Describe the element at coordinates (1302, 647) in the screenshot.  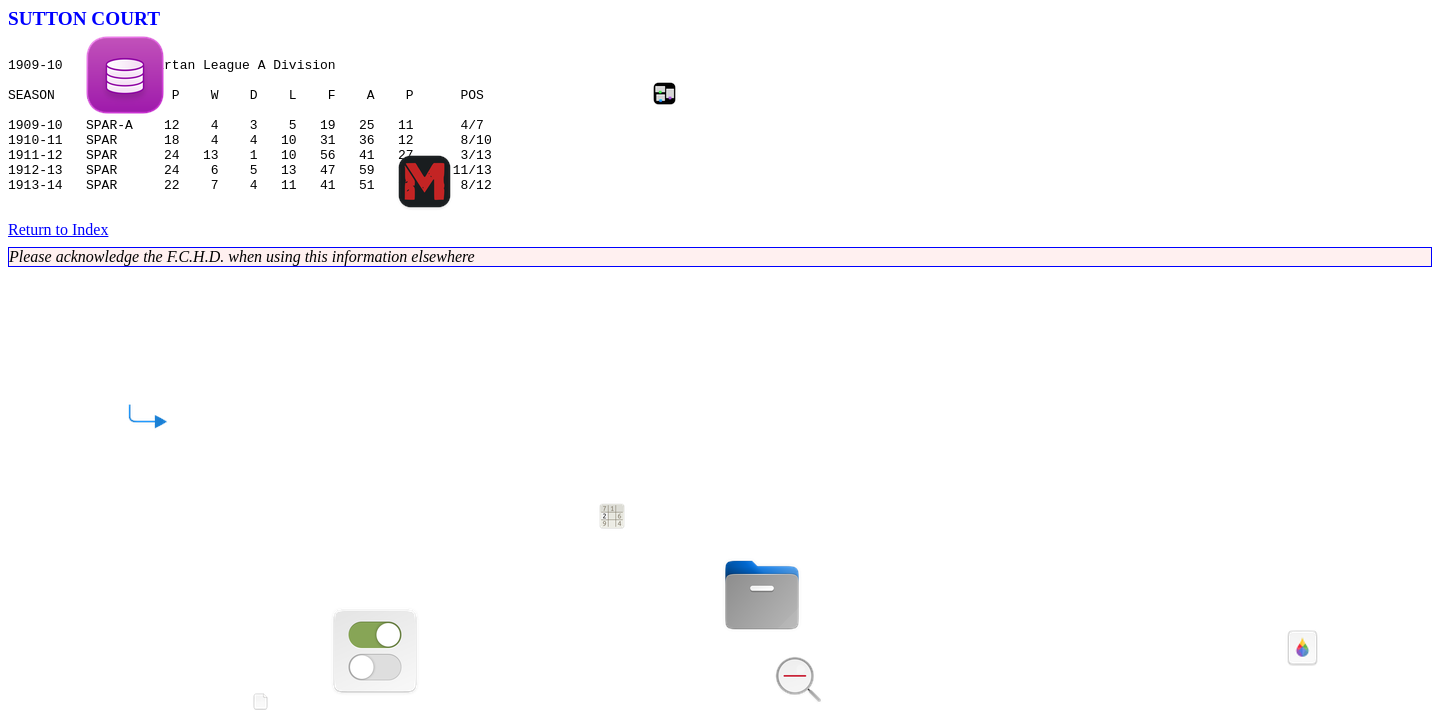
I see `an ICC color profile file` at that location.